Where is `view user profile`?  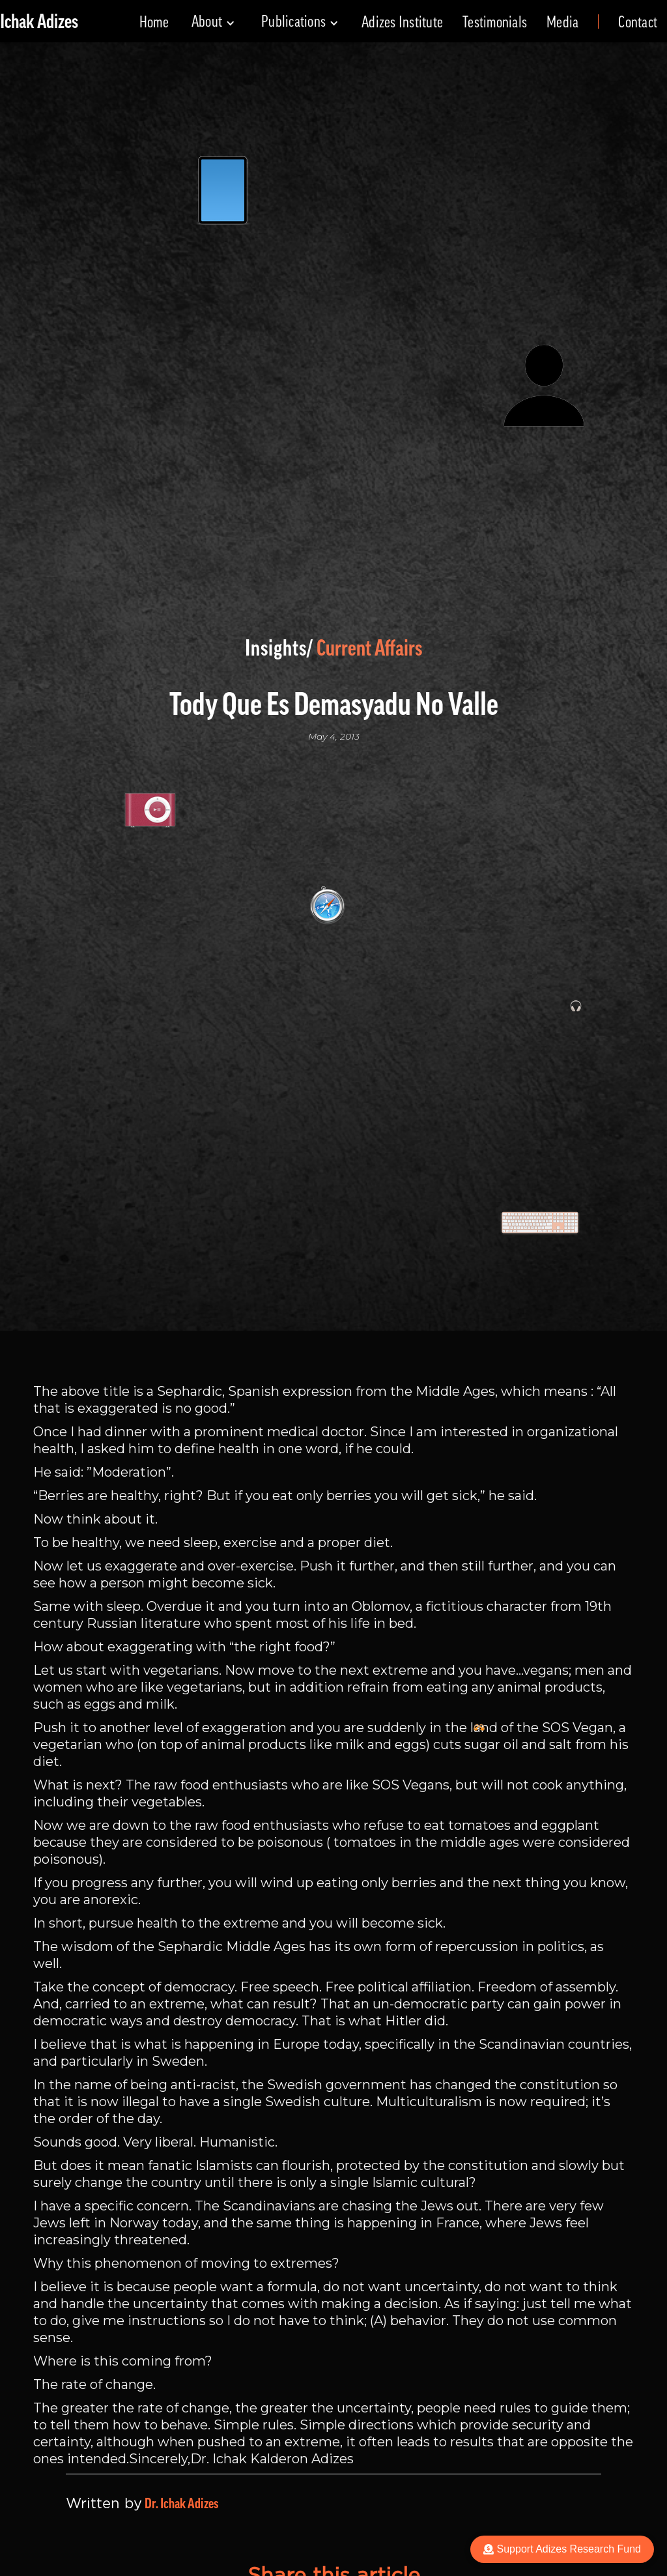 view user profile is located at coordinates (544, 385).